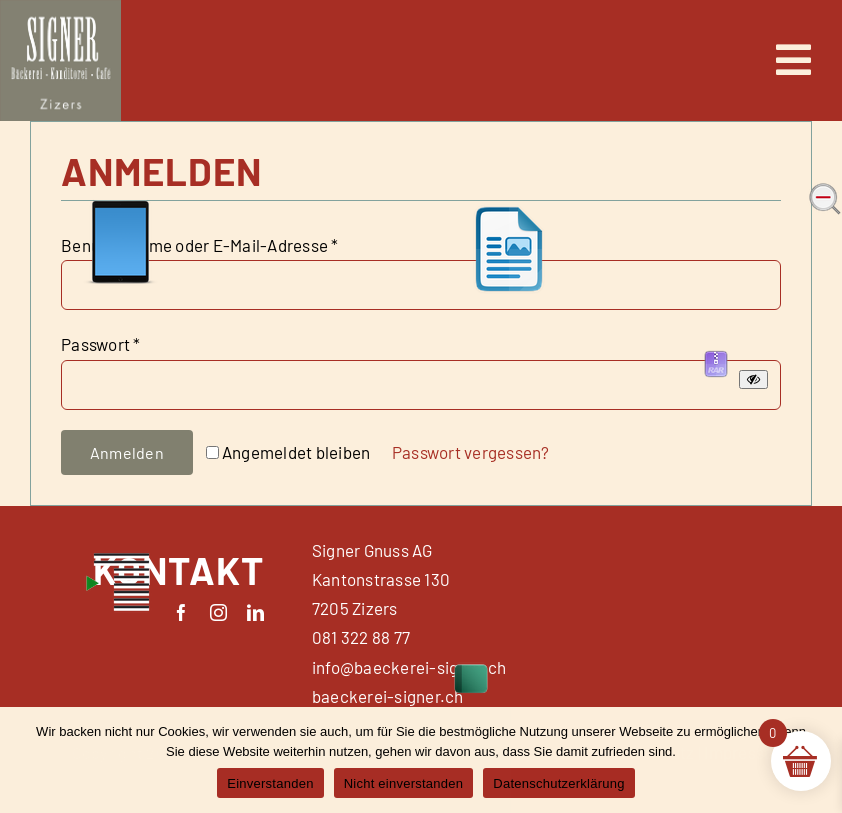  I want to click on open an opendocument text template file, so click(509, 249).